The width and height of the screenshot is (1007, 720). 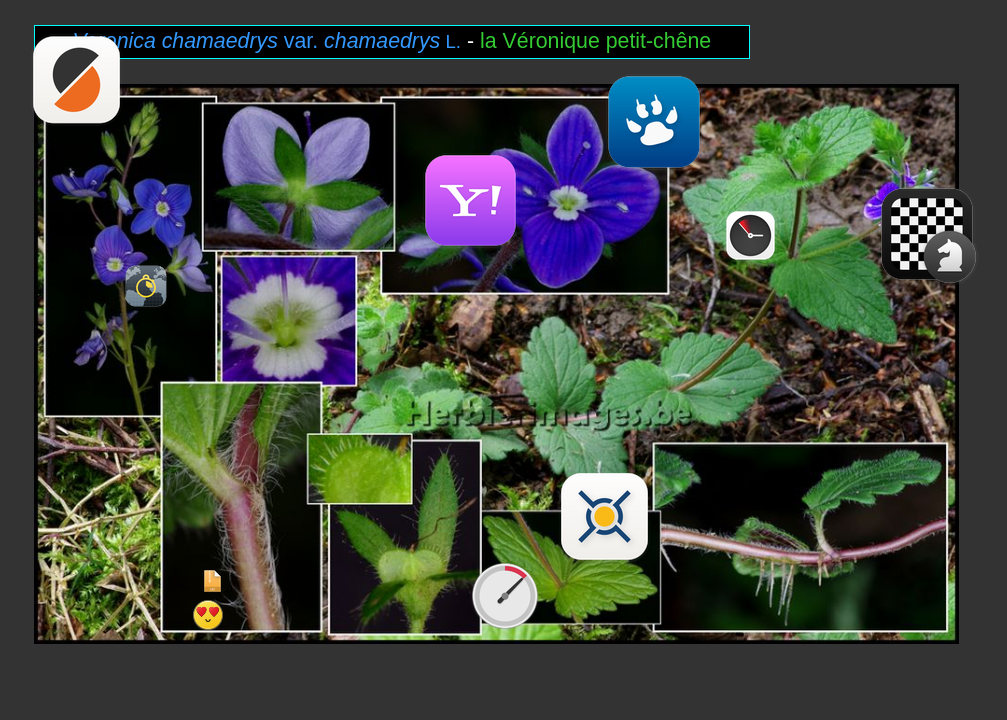 What do you see at coordinates (212, 581) in the screenshot?
I see `an lrzip compressed archive file` at bounding box center [212, 581].